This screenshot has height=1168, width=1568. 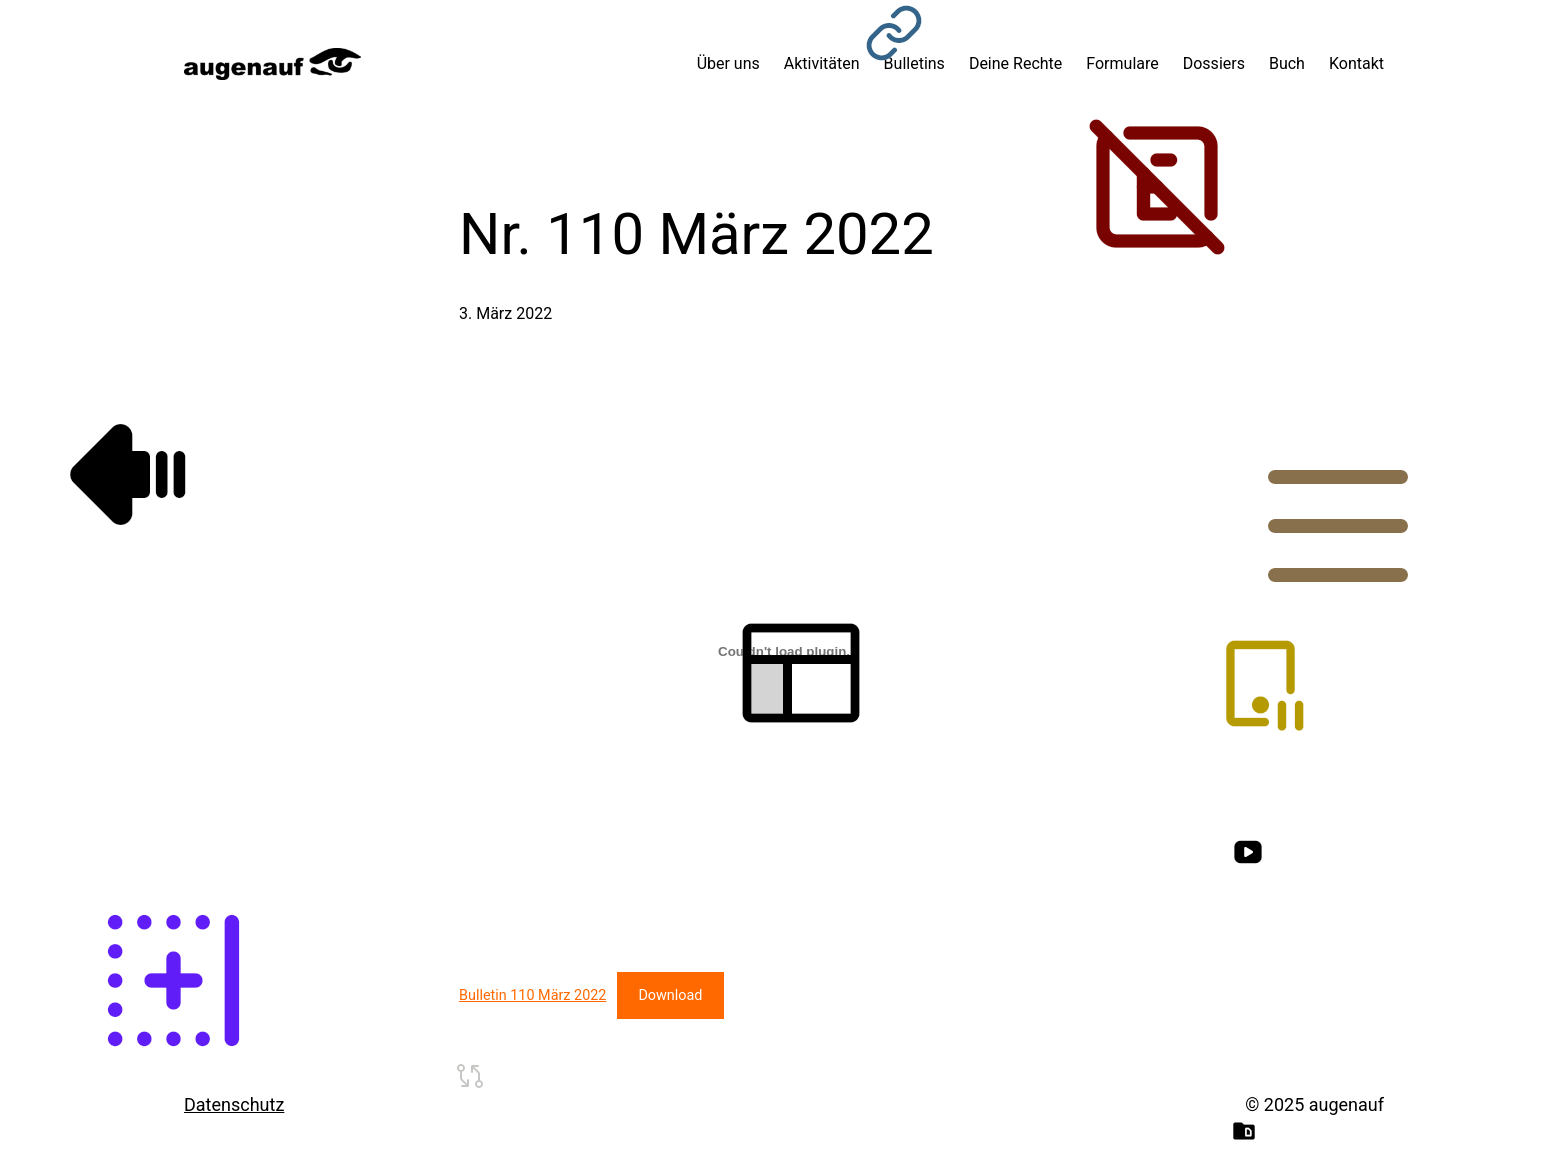 I want to click on justify text alignment, so click(x=1338, y=526).